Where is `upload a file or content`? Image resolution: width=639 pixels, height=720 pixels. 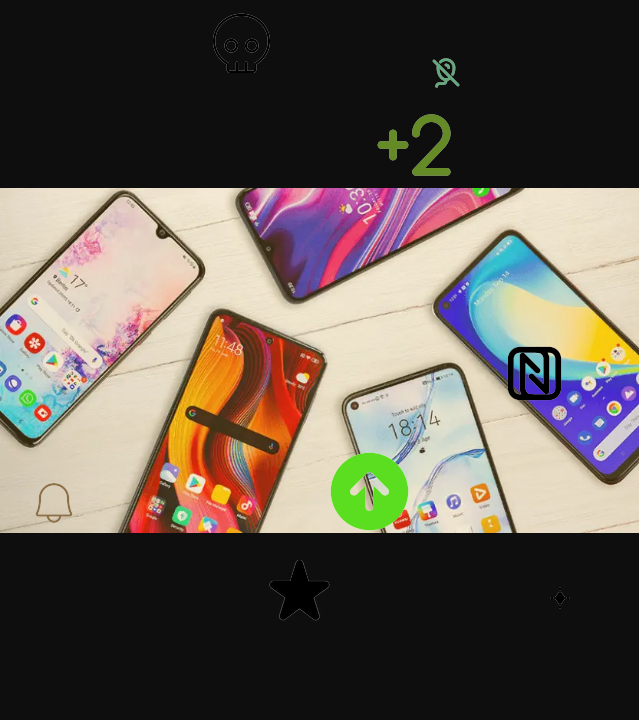 upload a file or content is located at coordinates (369, 491).